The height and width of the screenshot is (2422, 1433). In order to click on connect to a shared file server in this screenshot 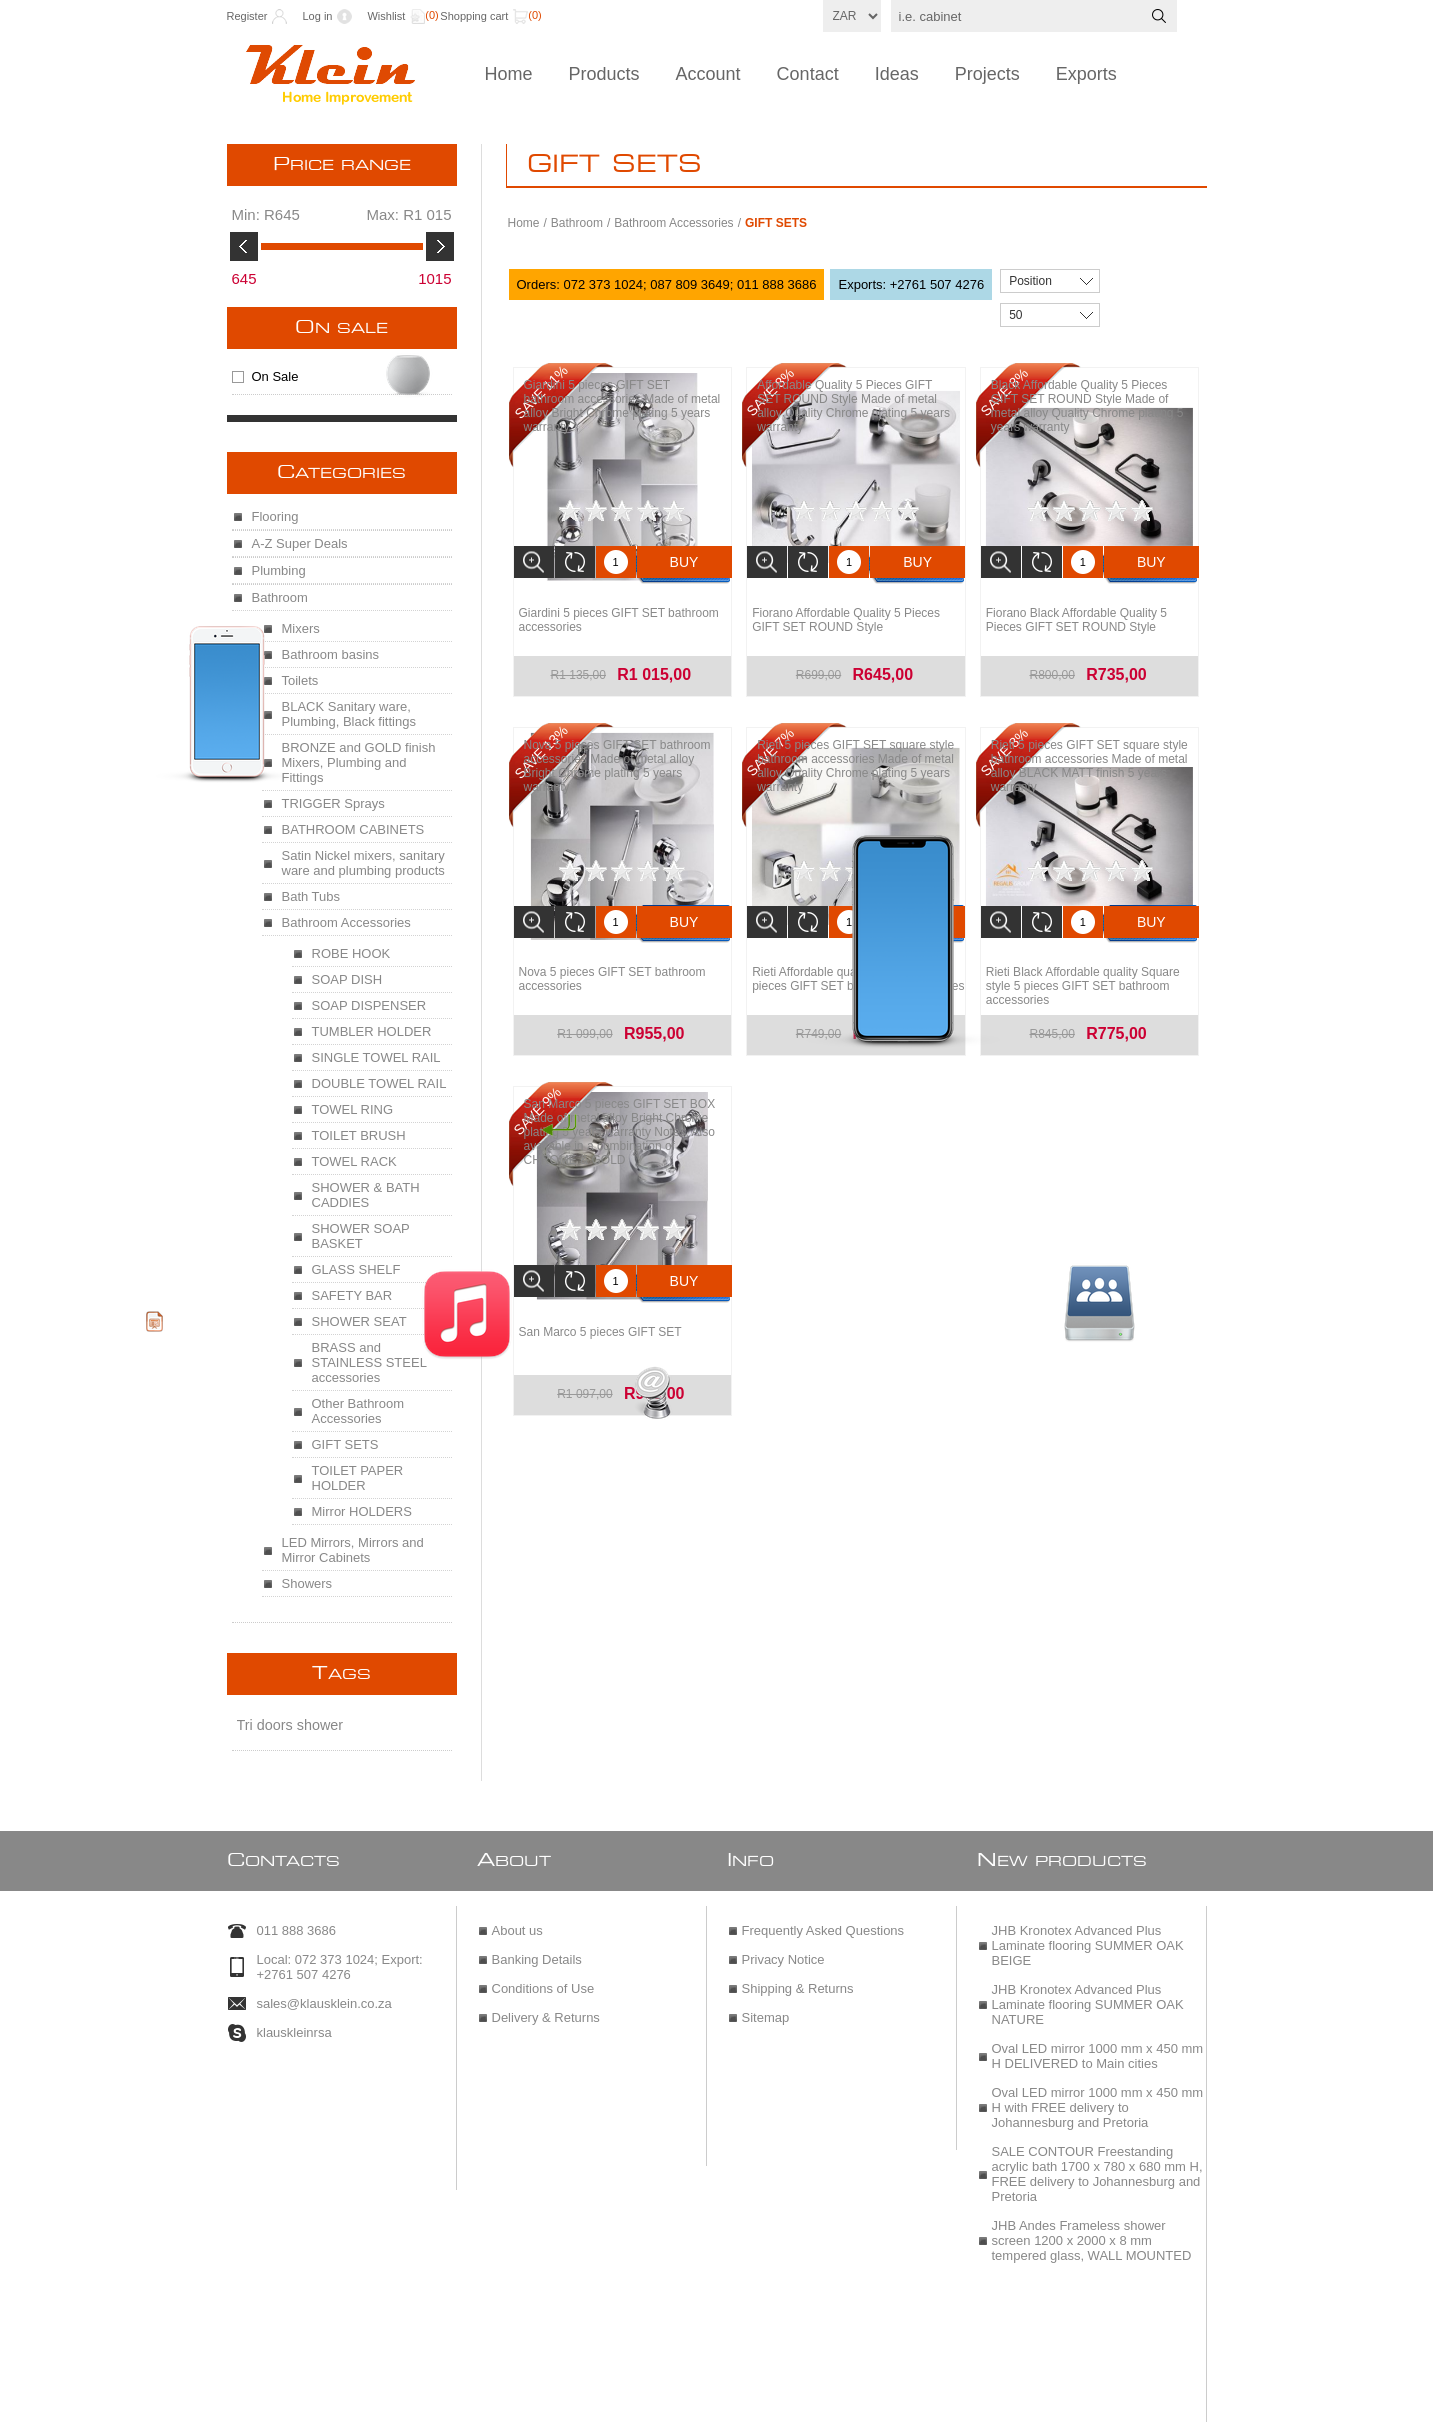, I will do `click(1099, 1304)`.